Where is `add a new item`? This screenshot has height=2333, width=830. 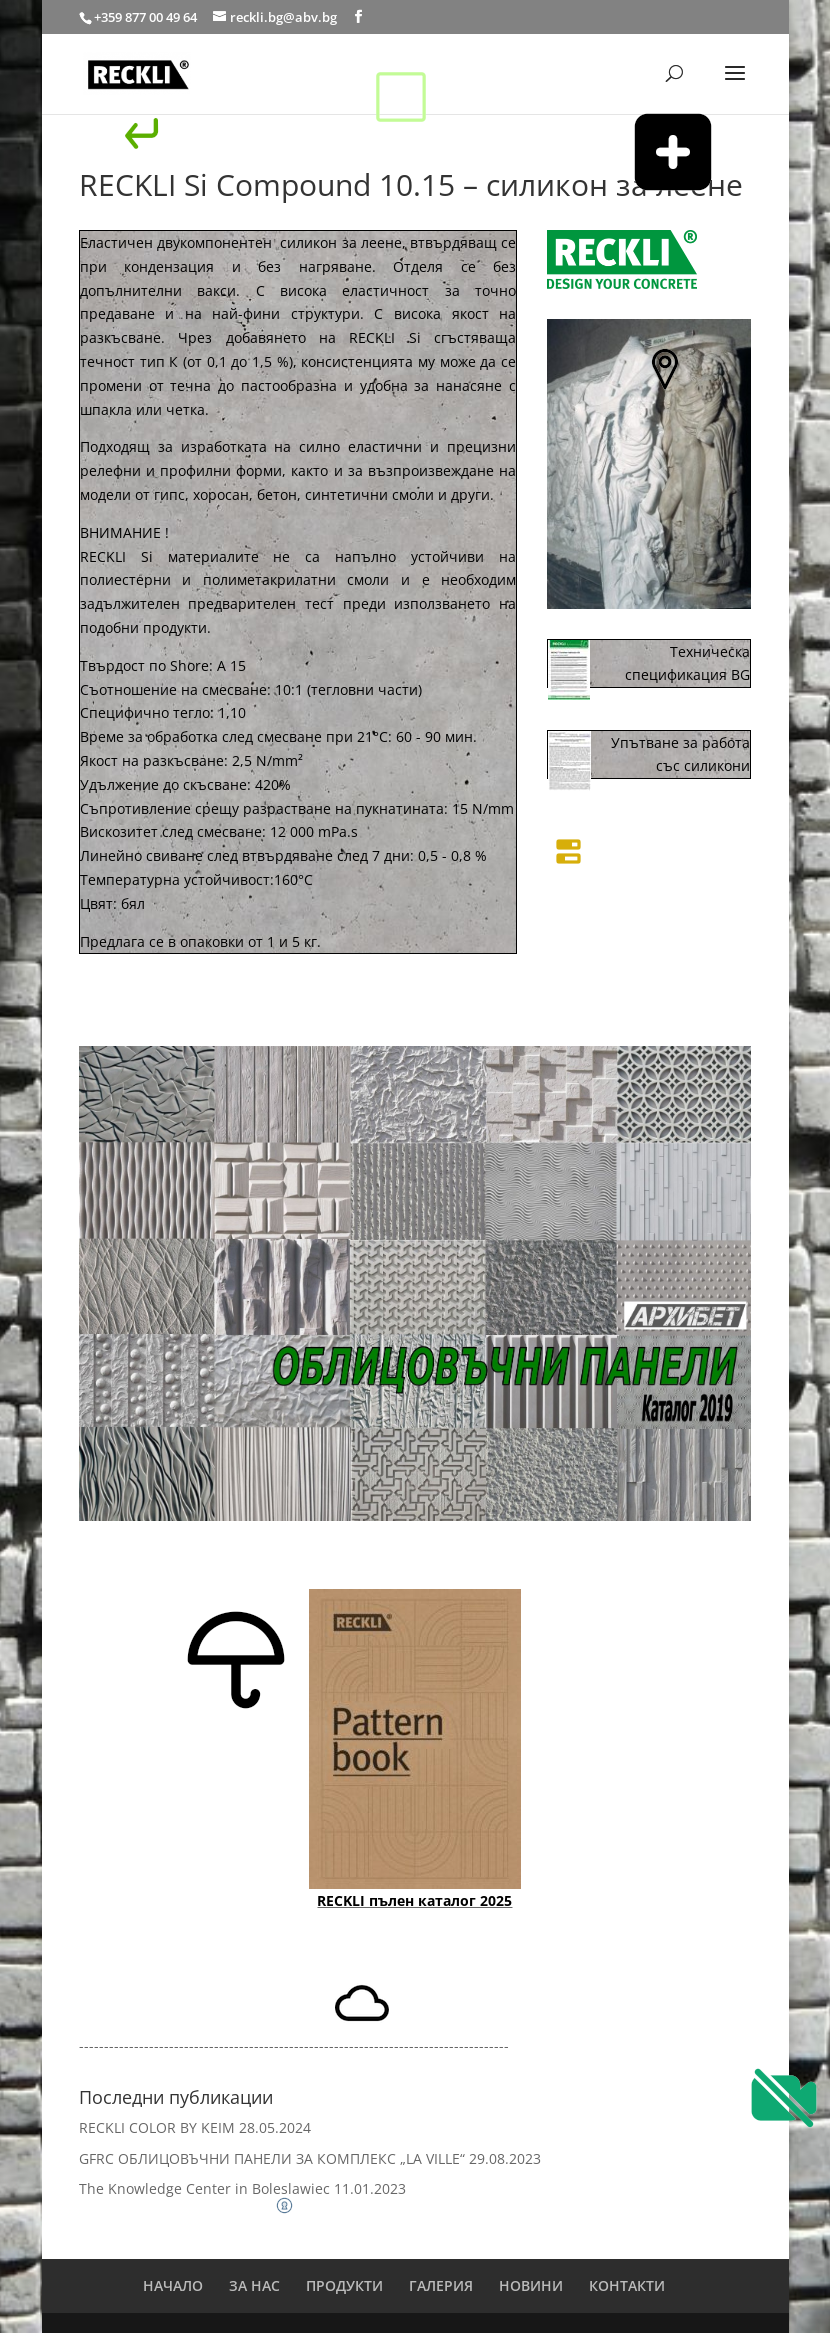 add a new item is located at coordinates (673, 152).